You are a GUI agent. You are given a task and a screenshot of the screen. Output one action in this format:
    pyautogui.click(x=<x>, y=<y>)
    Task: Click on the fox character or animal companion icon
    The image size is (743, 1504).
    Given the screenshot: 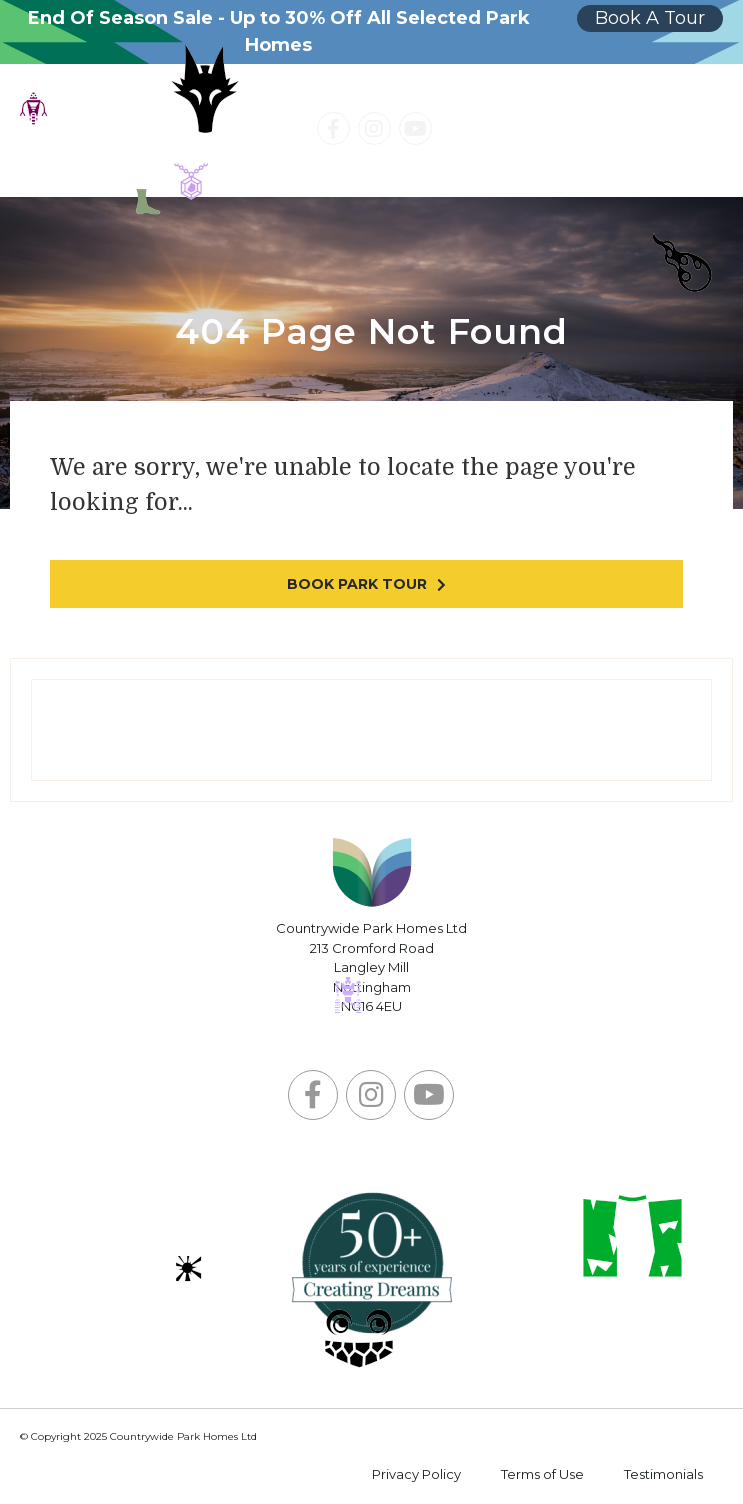 What is the action you would take?
    pyautogui.click(x=206, y=88)
    